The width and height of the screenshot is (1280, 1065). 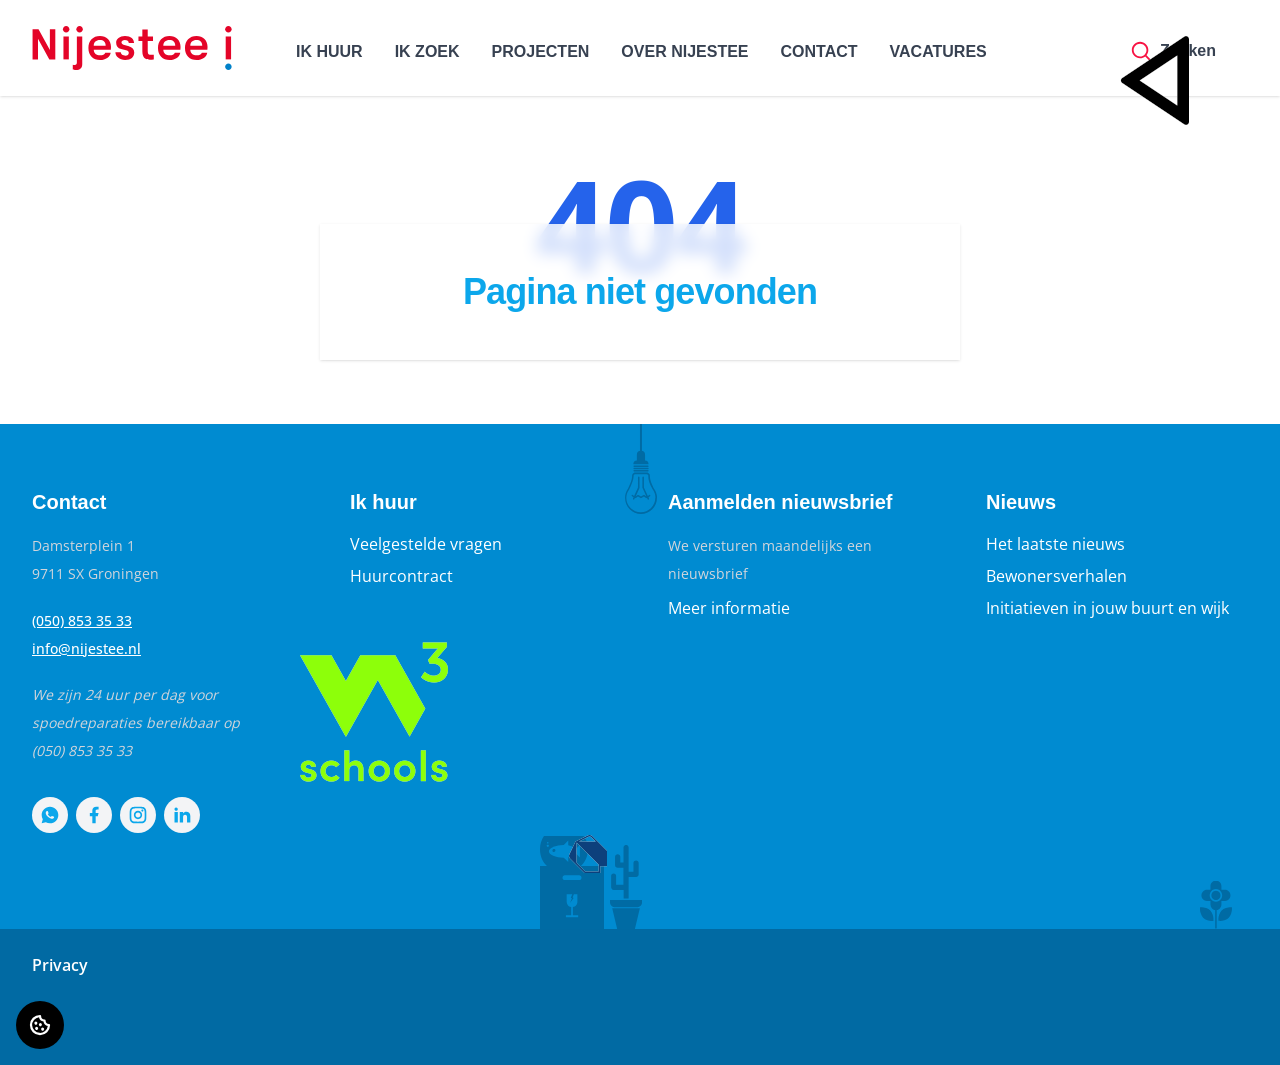 I want to click on visit W3Schools website, so click(x=374, y=712).